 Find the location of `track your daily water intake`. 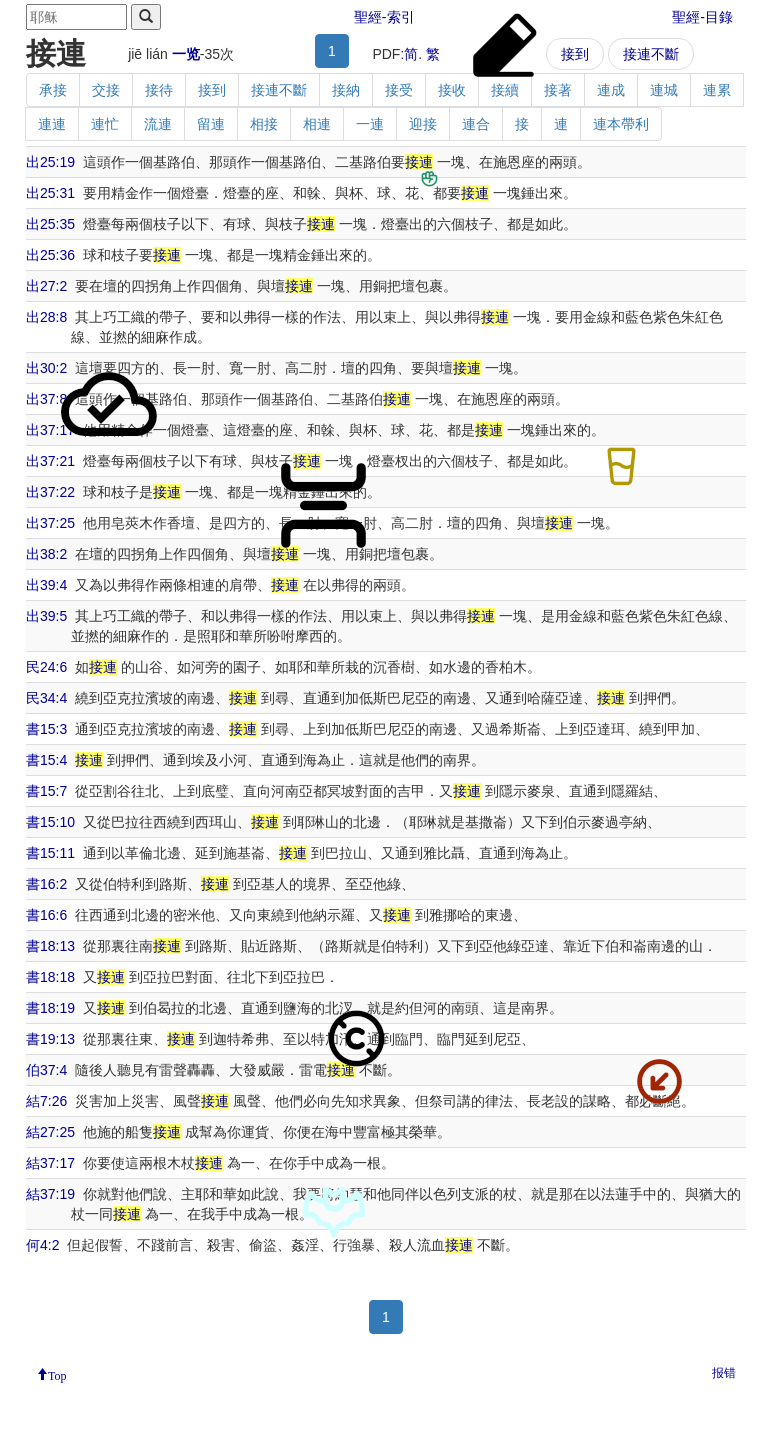

track your daily water intake is located at coordinates (621, 465).